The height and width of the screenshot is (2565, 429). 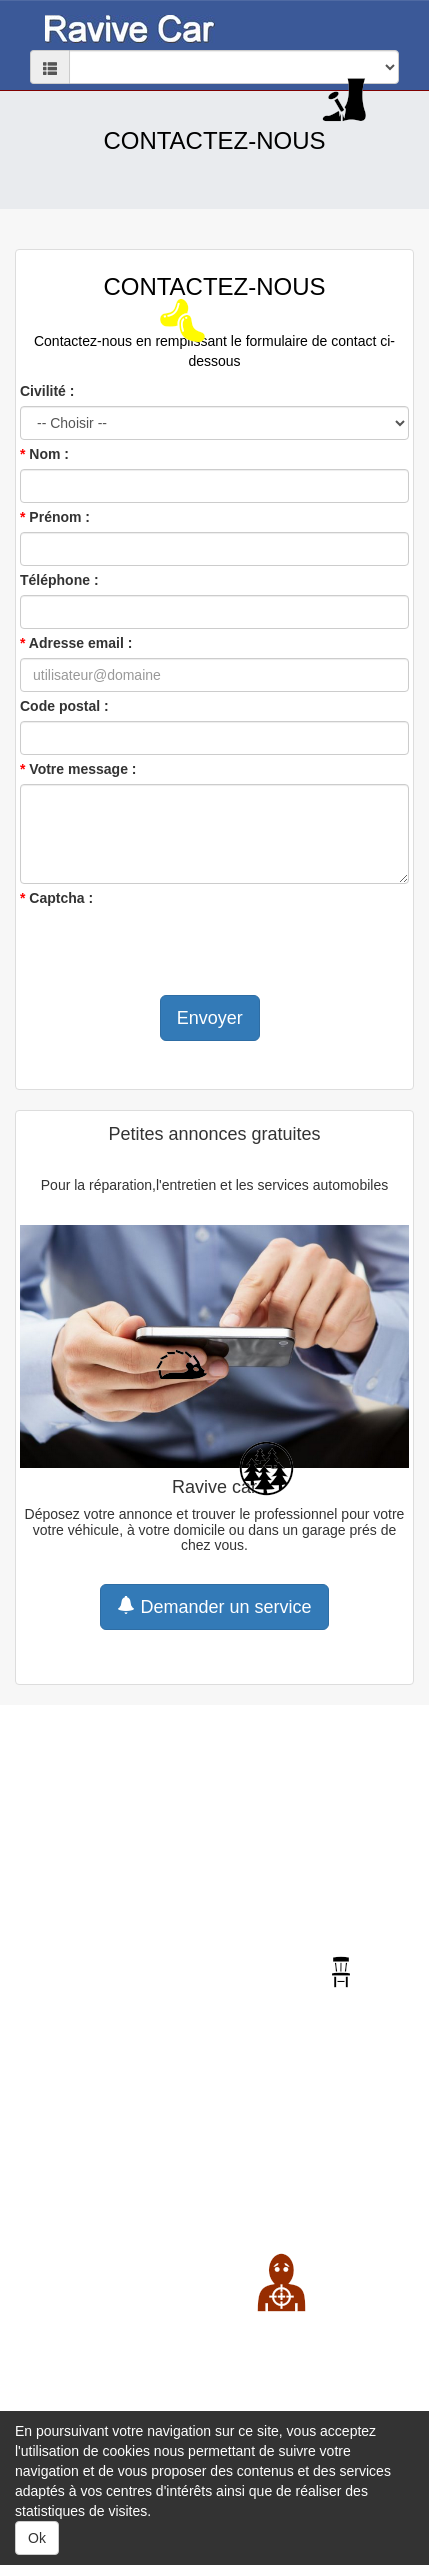 What do you see at coordinates (266, 1468) in the screenshot?
I see `explore forest or nature areas in-game` at bounding box center [266, 1468].